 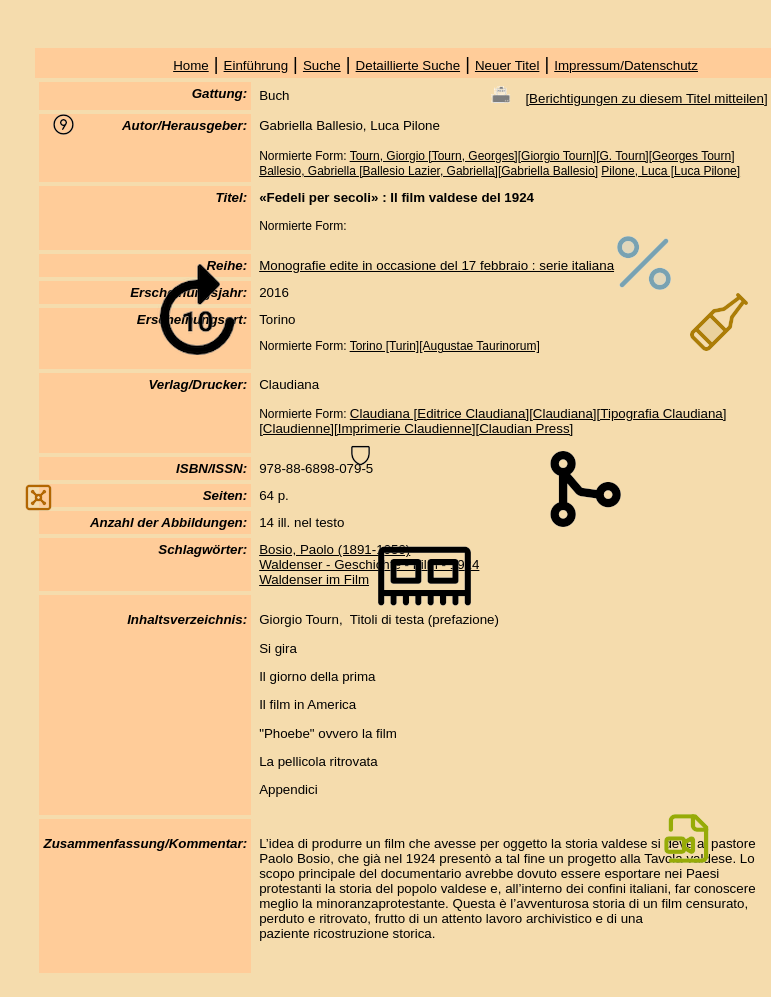 What do you see at coordinates (688, 838) in the screenshot?
I see `open a video file` at bounding box center [688, 838].